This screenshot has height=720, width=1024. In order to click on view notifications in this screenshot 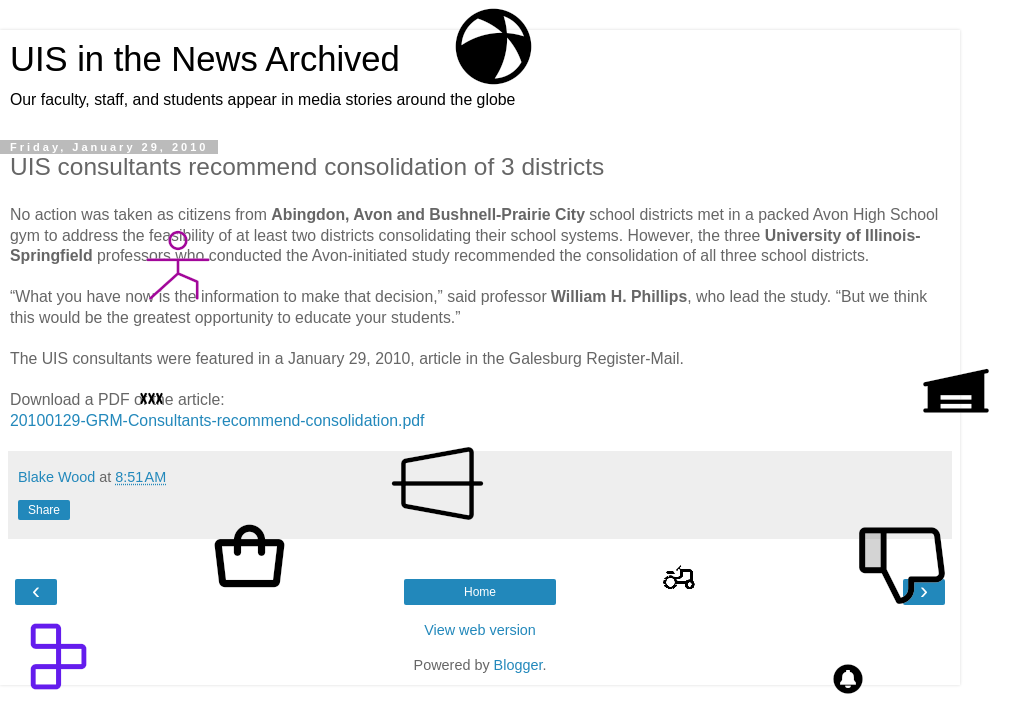, I will do `click(848, 679)`.